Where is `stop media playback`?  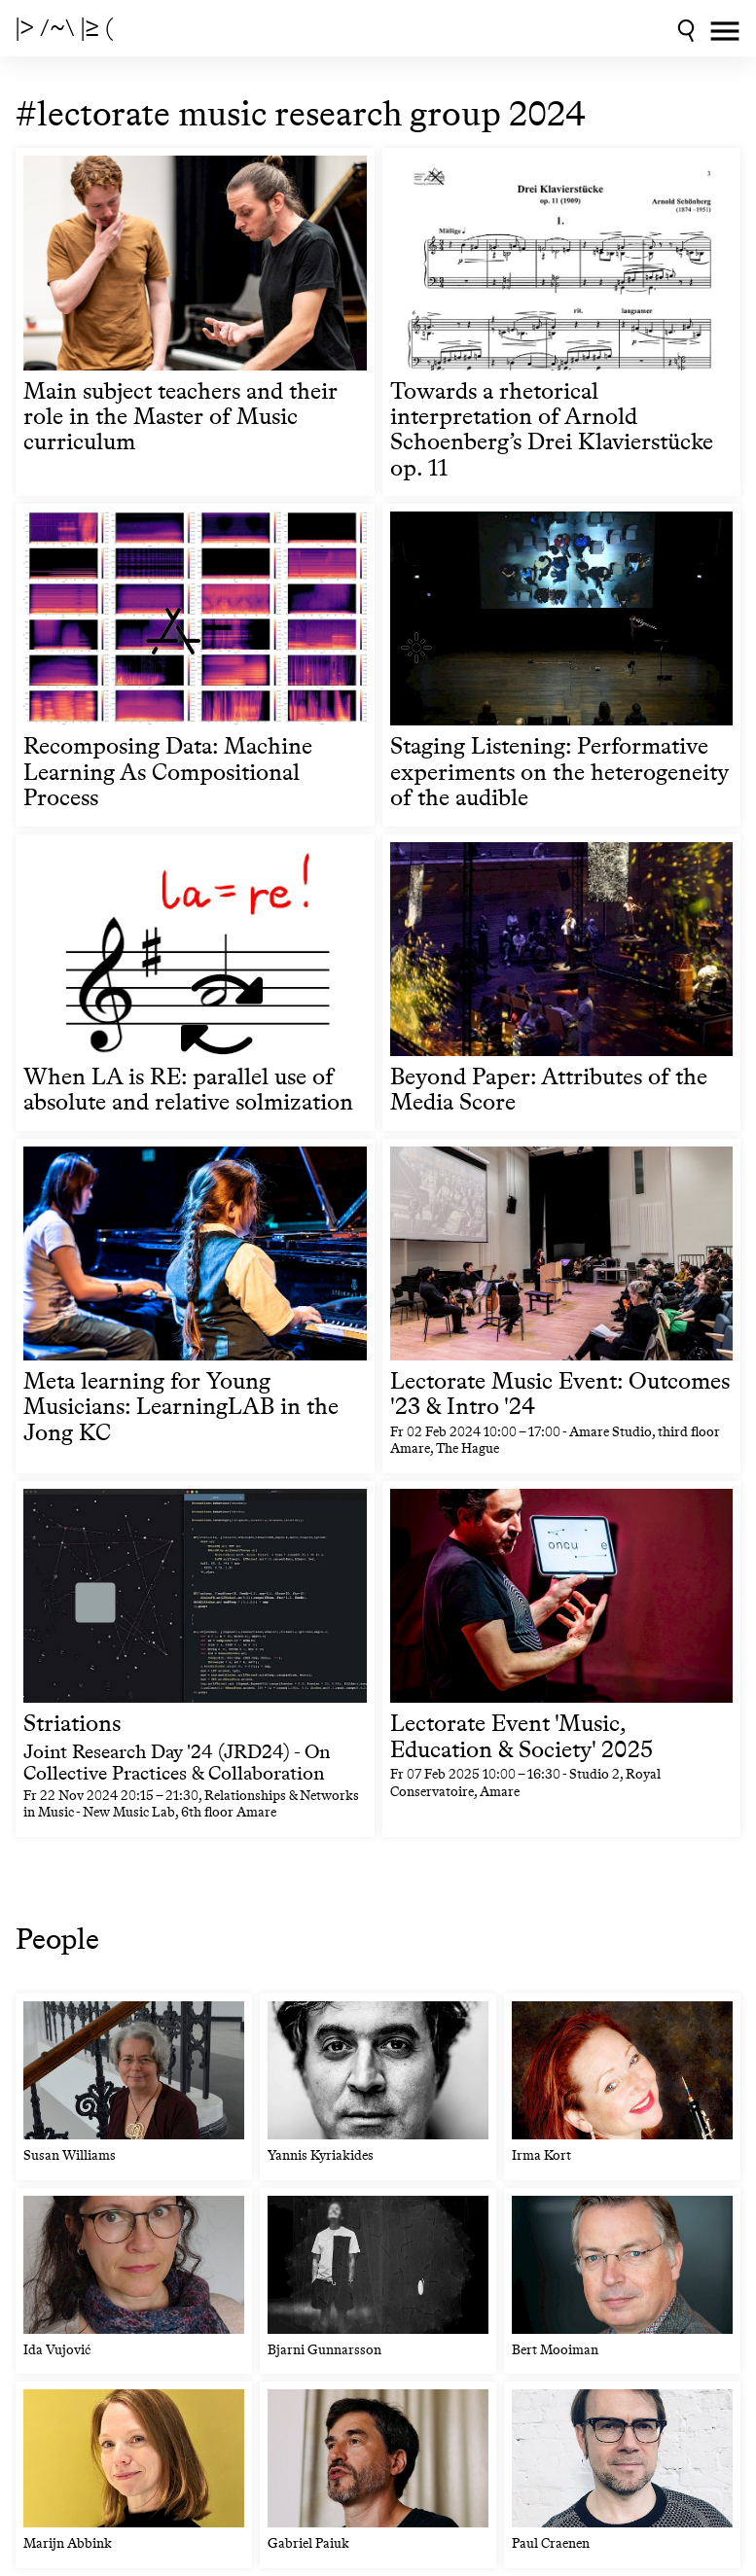 stop media playback is located at coordinates (95, 1603).